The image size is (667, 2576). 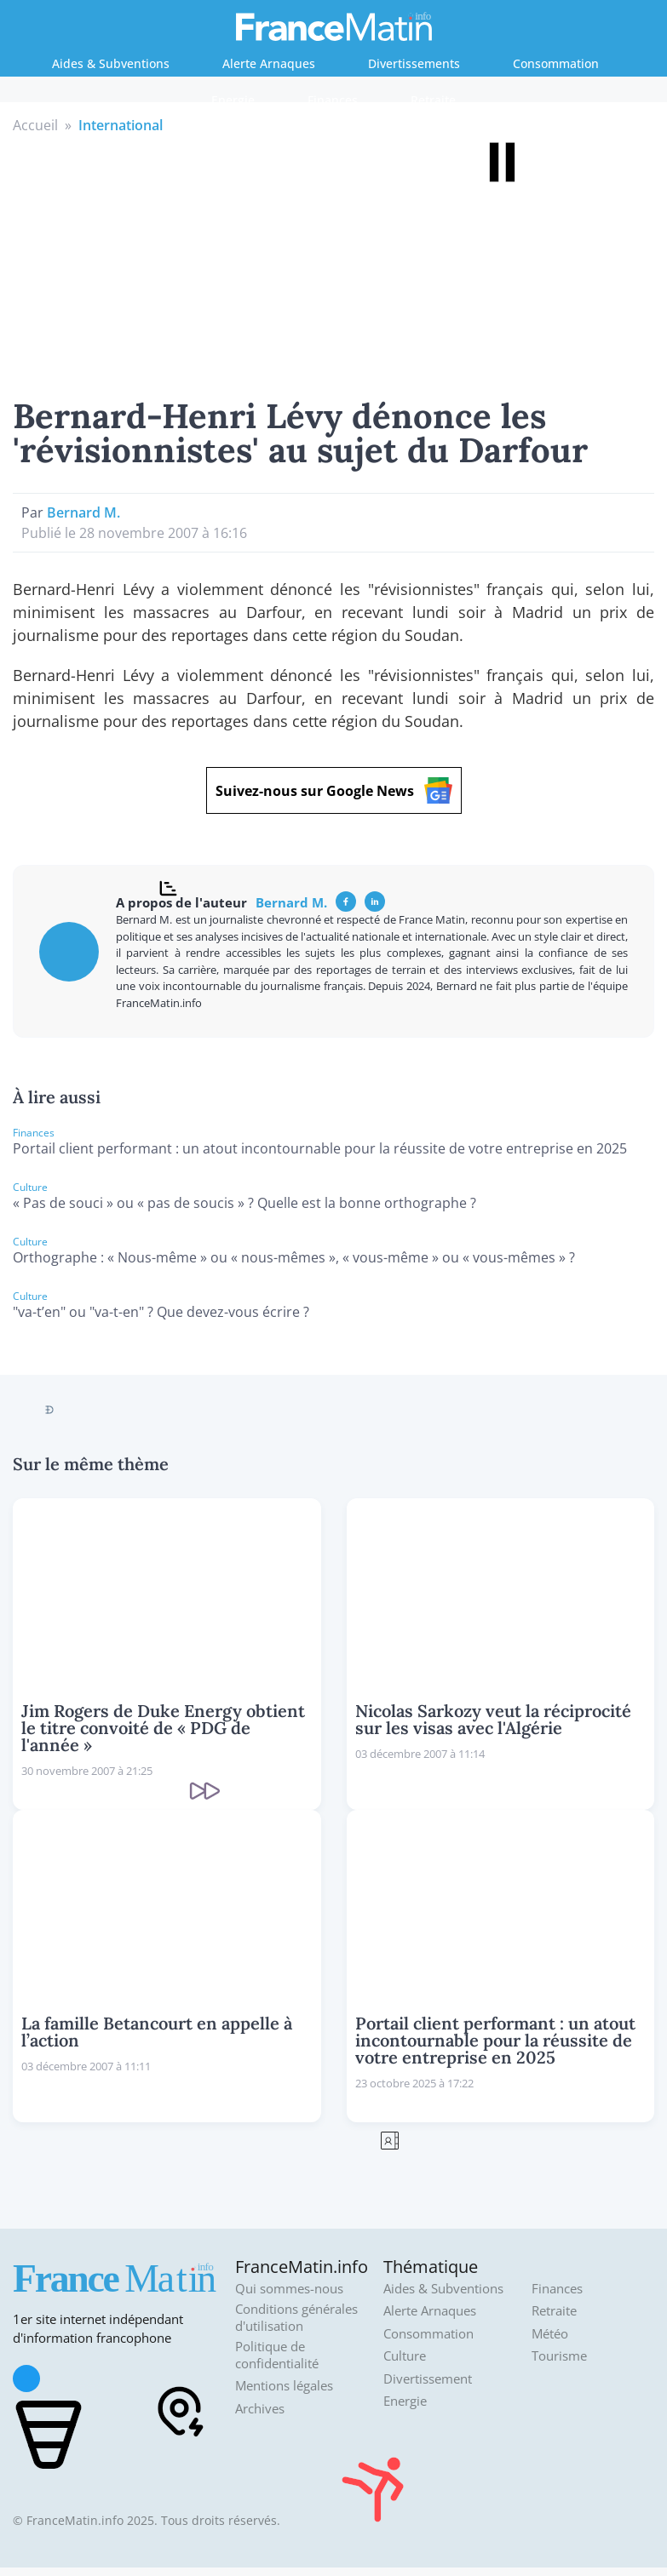 I want to click on skip forward in media playback, so click(x=204, y=1789).